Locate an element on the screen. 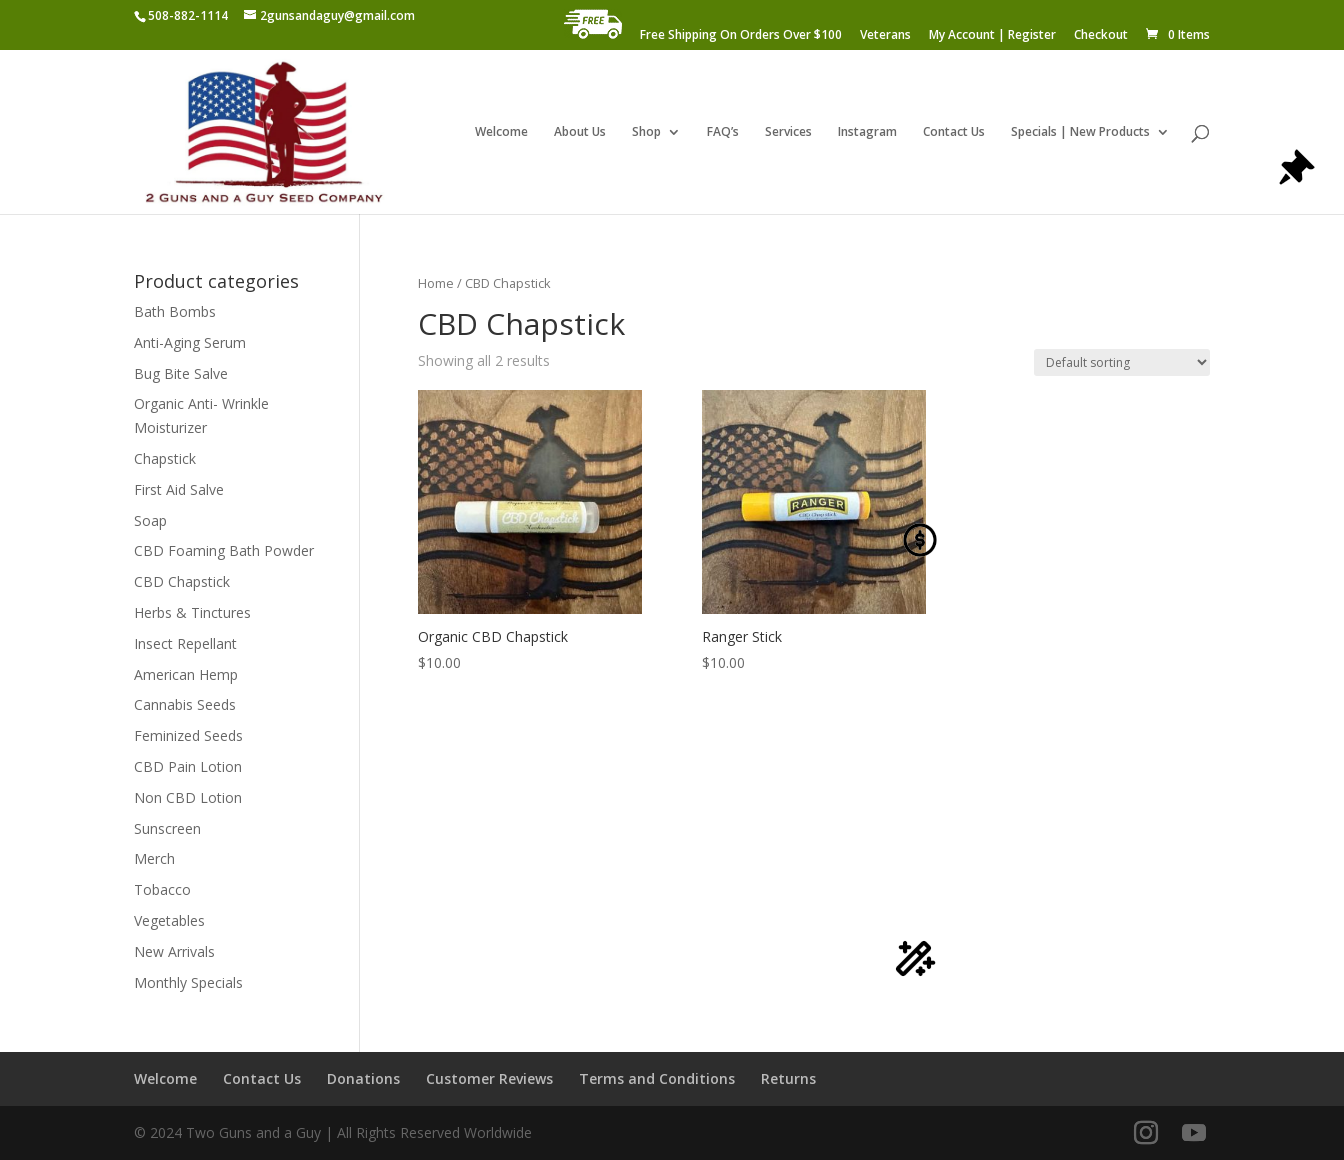  indicates a paid or premium feature is located at coordinates (920, 540).